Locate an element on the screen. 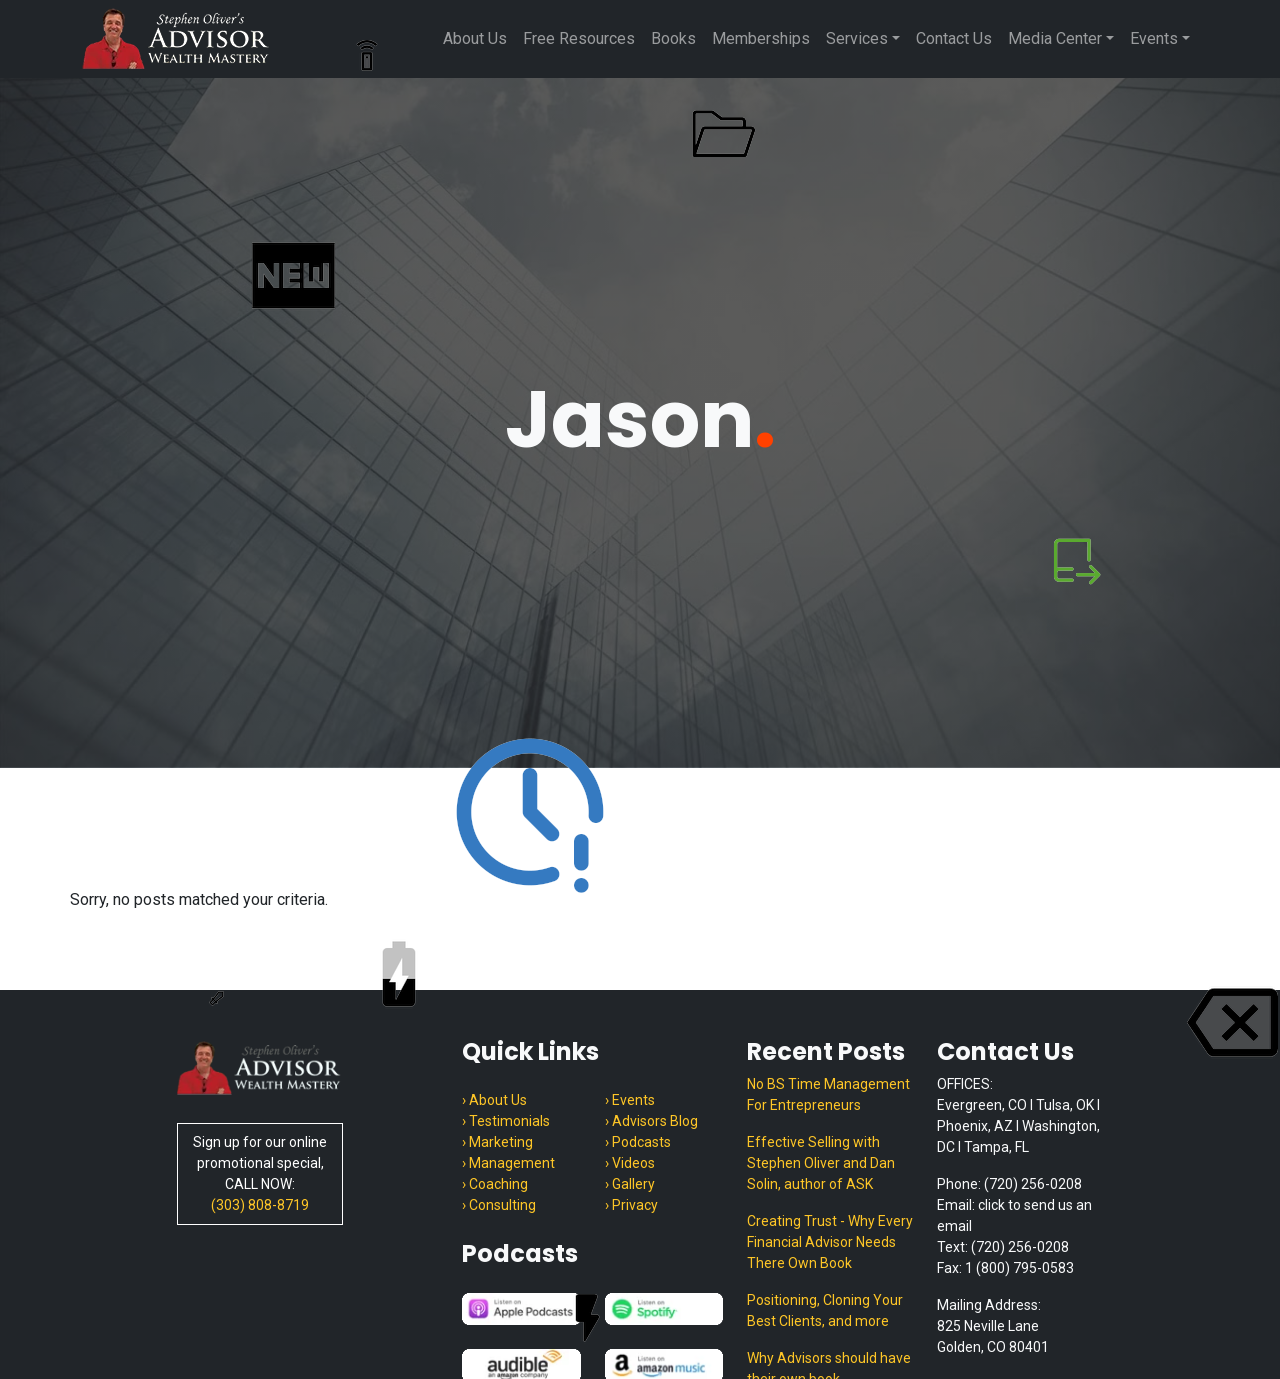 The height and width of the screenshot is (1379, 1280). indicates new content or recently added items is located at coordinates (293, 275).